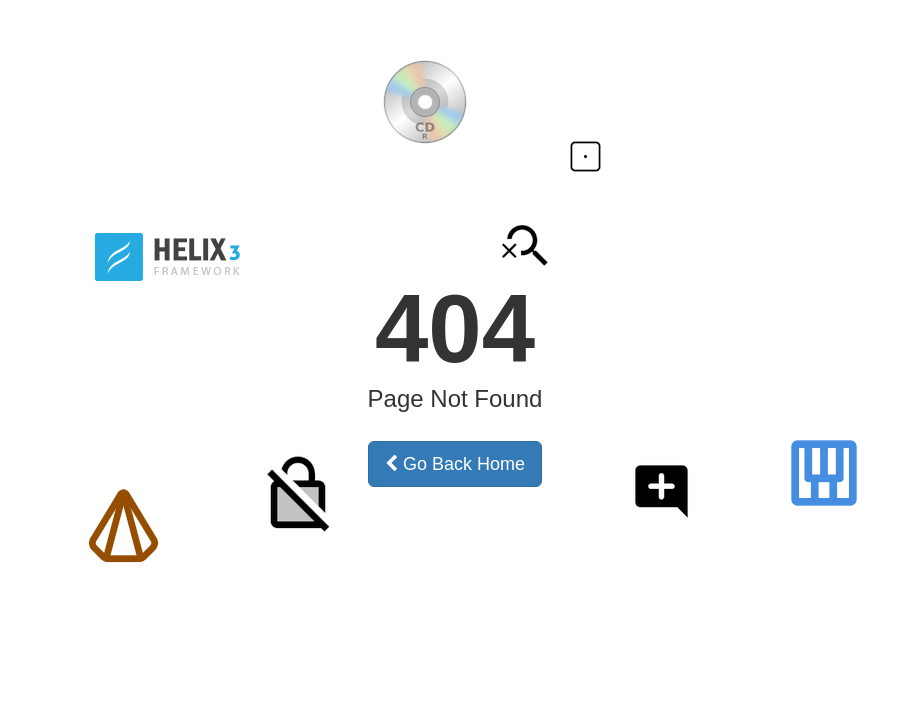 This screenshot has height=720, width=910. Describe the element at coordinates (298, 494) in the screenshot. I see `indicates an unencrypted or insecure email connection` at that location.